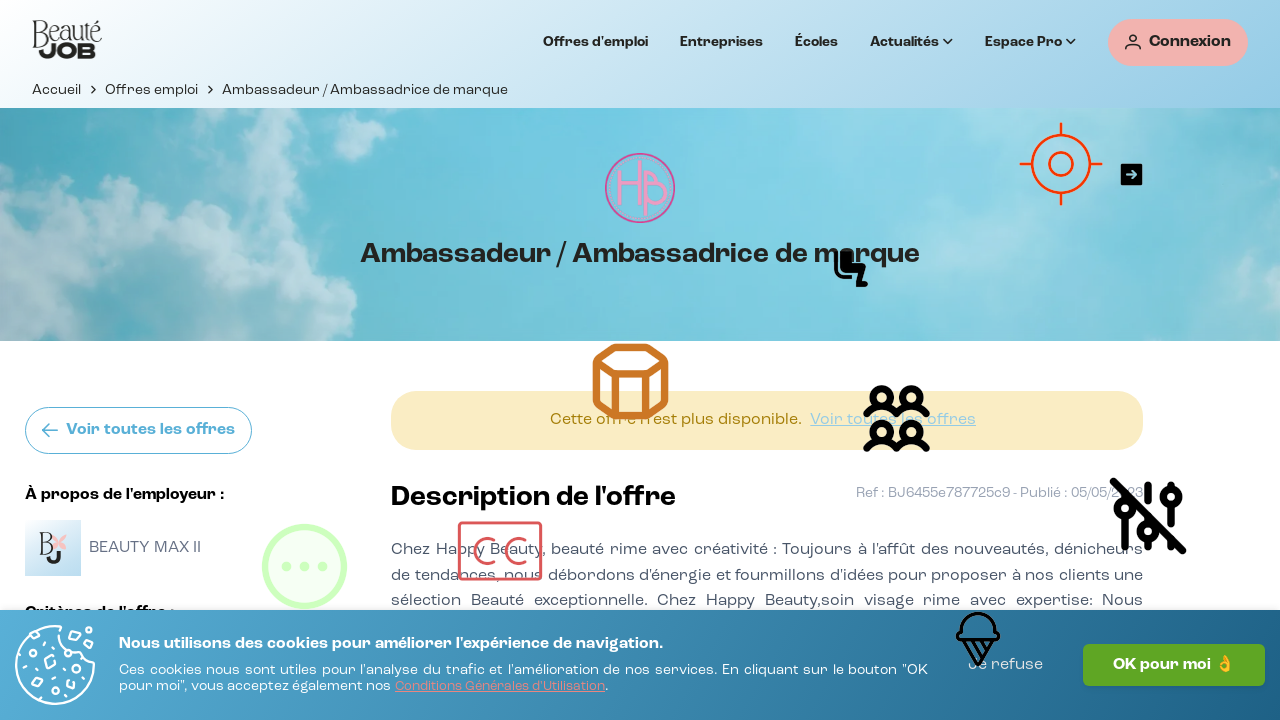 The width and height of the screenshot is (1280, 720). Describe the element at coordinates (500, 551) in the screenshot. I see `enable closed captions for video content` at that location.